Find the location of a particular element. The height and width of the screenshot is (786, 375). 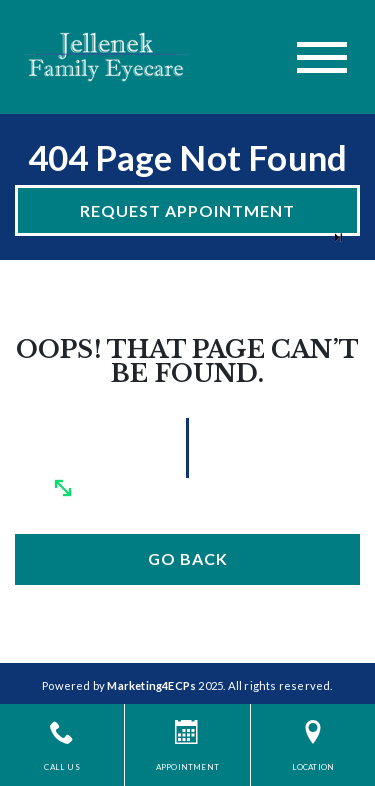

skip to the next track or item is located at coordinates (338, 237).